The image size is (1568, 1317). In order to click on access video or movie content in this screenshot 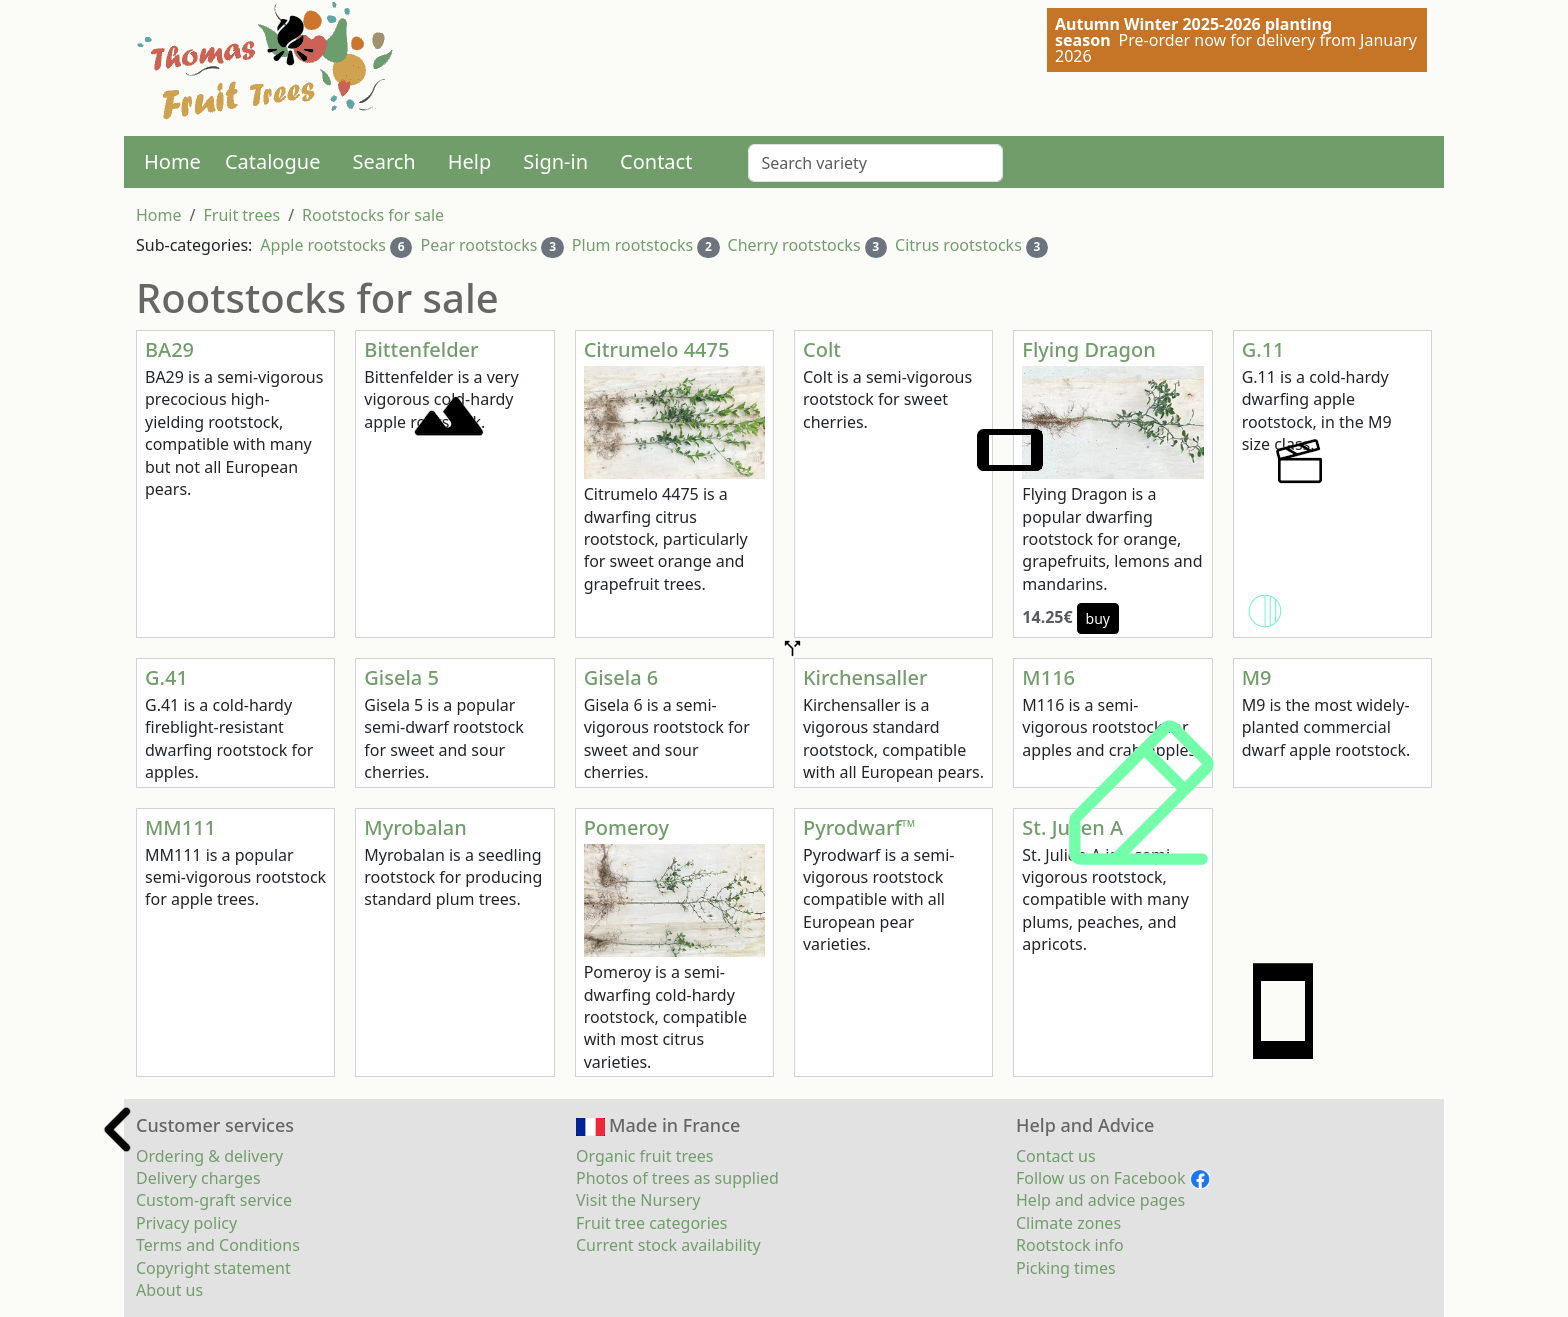, I will do `click(1300, 463)`.